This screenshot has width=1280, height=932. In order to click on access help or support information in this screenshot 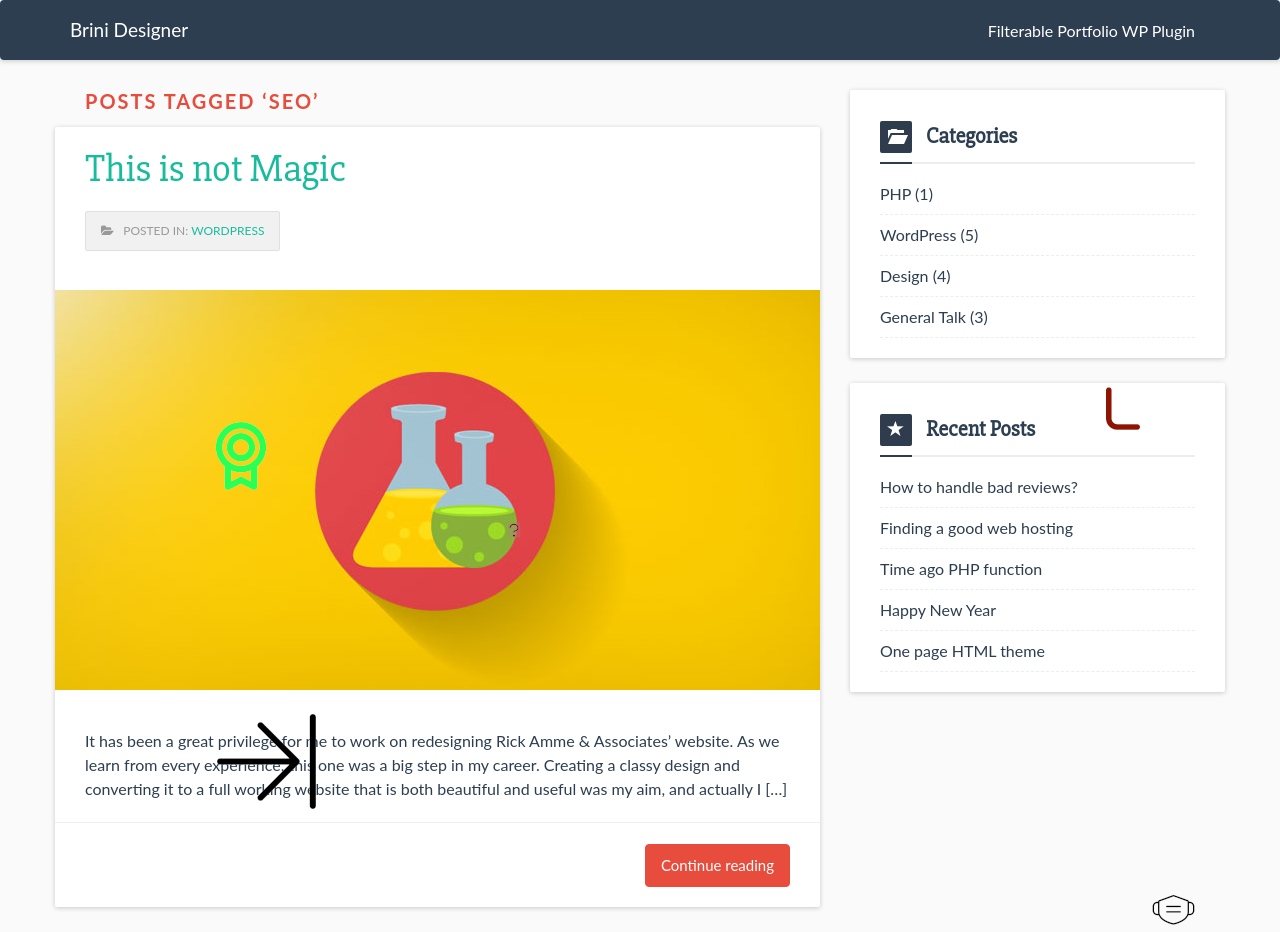, I will do `click(514, 530)`.